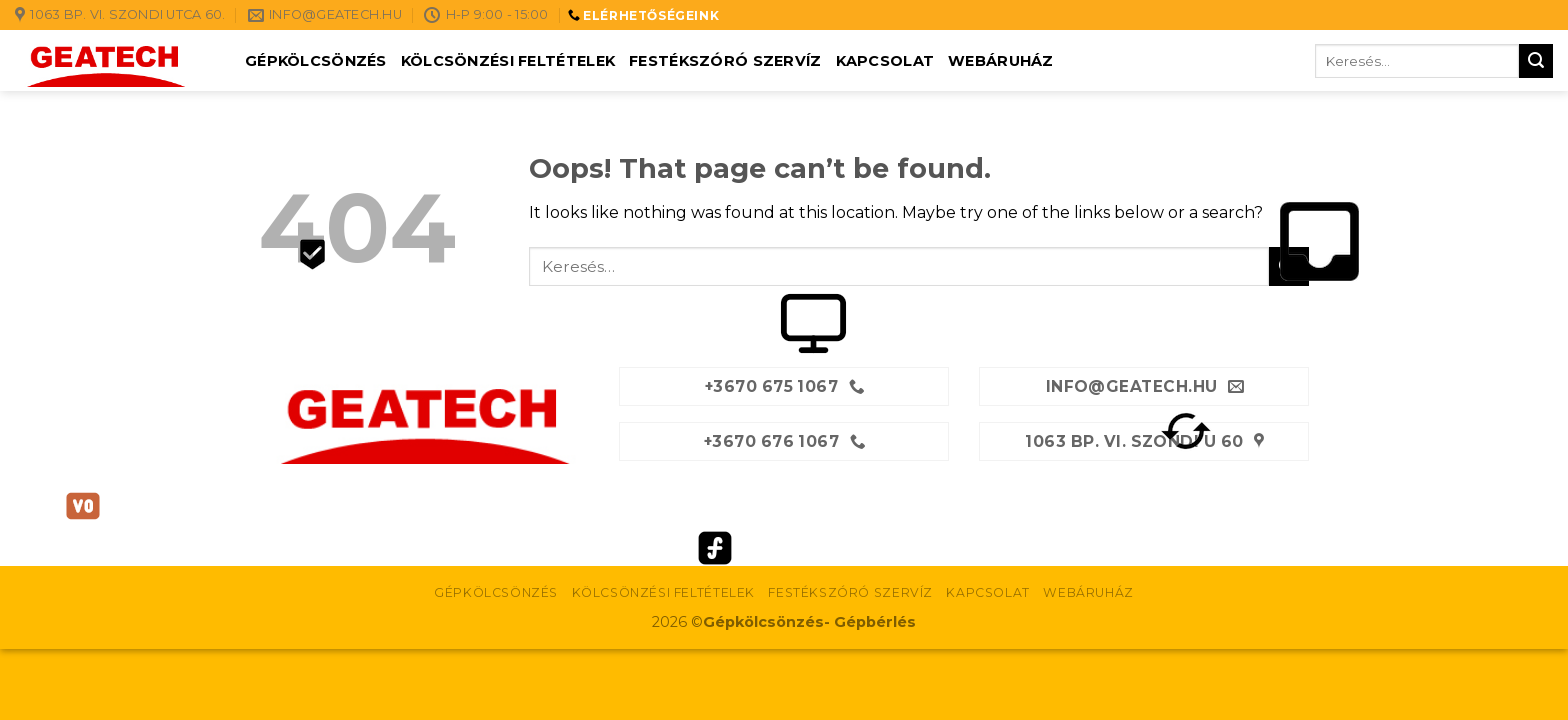 The width and height of the screenshot is (1568, 720). Describe the element at coordinates (312, 254) in the screenshot. I see `indicates a verified or confirmed location` at that location.